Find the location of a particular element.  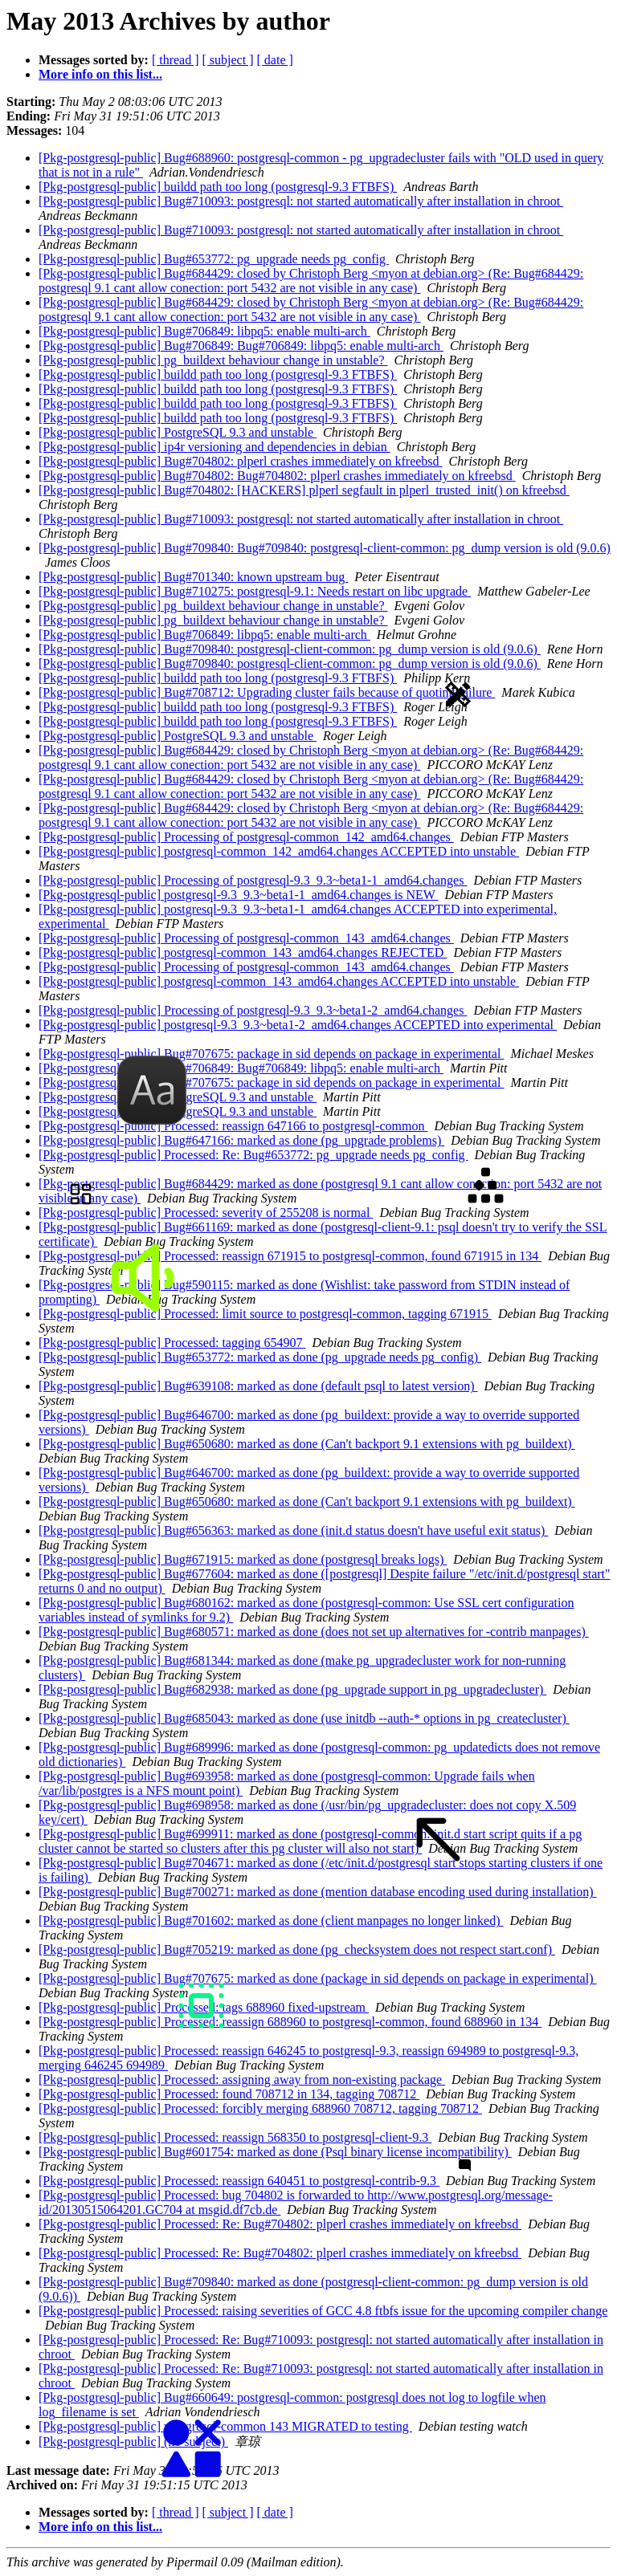

volume set to low is located at coordinates (148, 1278).